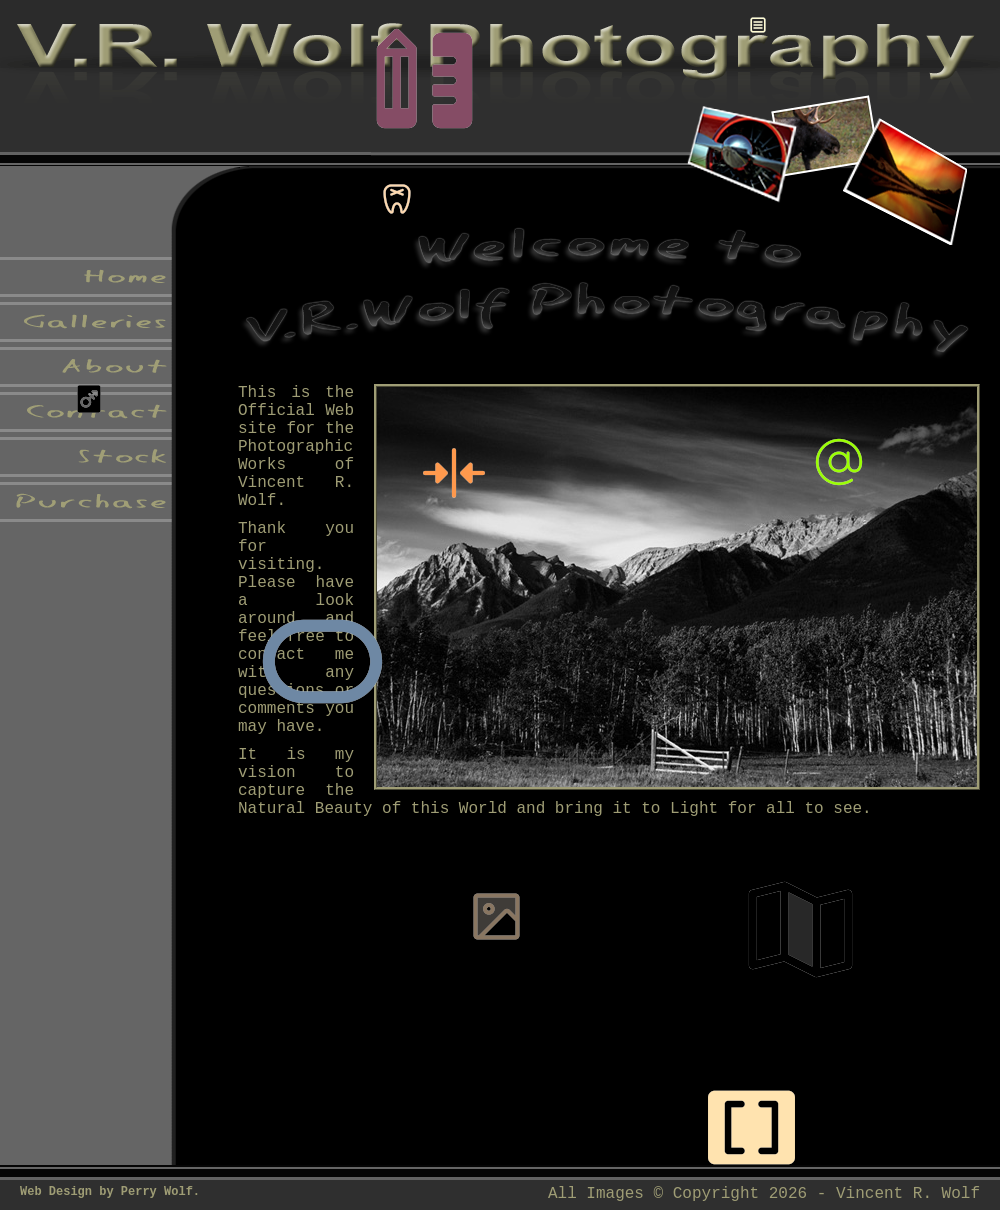 The image size is (1000, 1210). What do you see at coordinates (800, 929) in the screenshot?
I see `view map` at bounding box center [800, 929].